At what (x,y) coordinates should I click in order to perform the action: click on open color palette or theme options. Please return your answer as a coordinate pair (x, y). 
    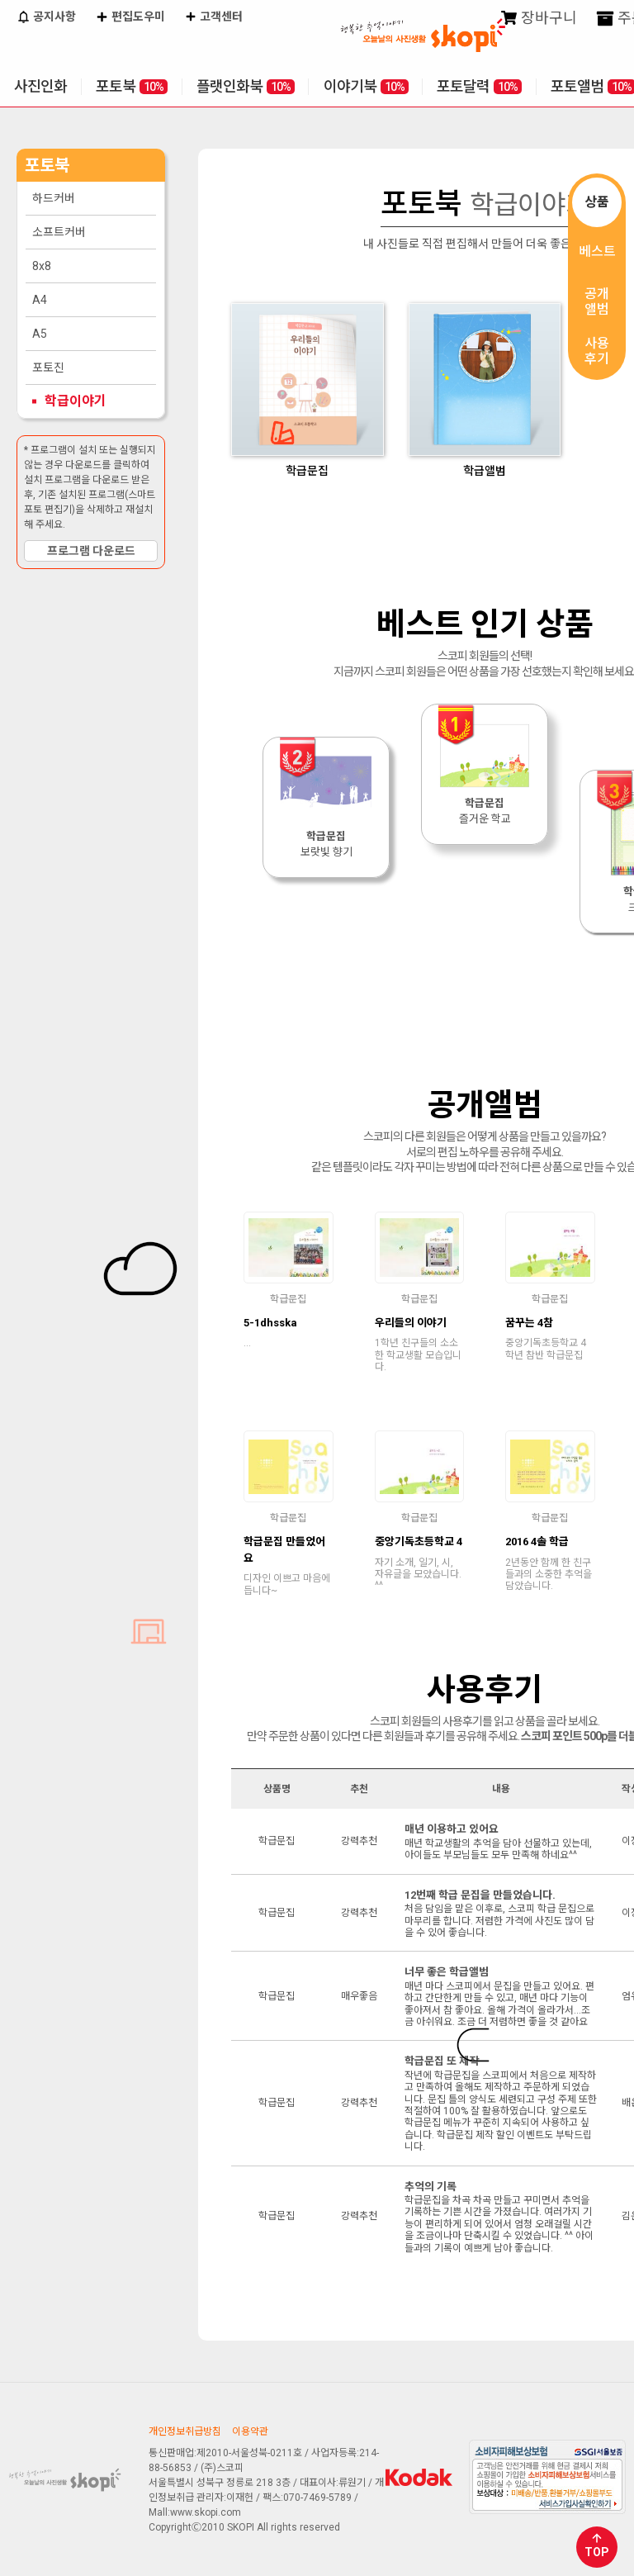
    Looking at the image, I should click on (282, 434).